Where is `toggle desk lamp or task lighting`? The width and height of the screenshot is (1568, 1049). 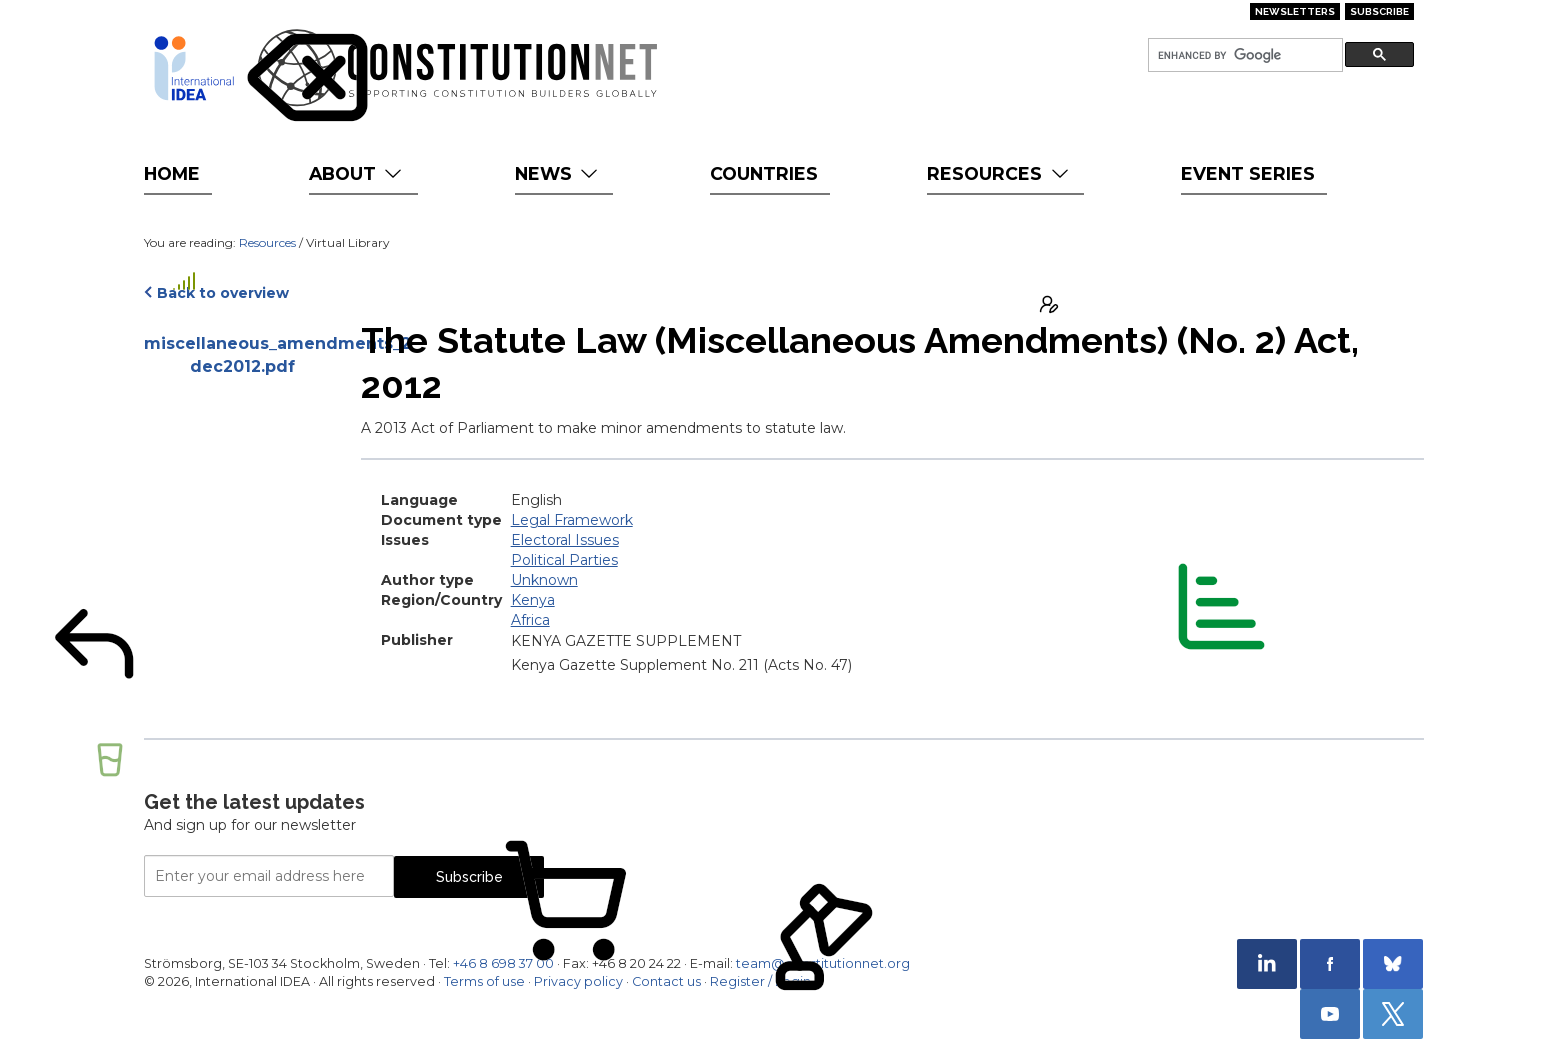 toggle desk lamp or task lighting is located at coordinates (824, 937).